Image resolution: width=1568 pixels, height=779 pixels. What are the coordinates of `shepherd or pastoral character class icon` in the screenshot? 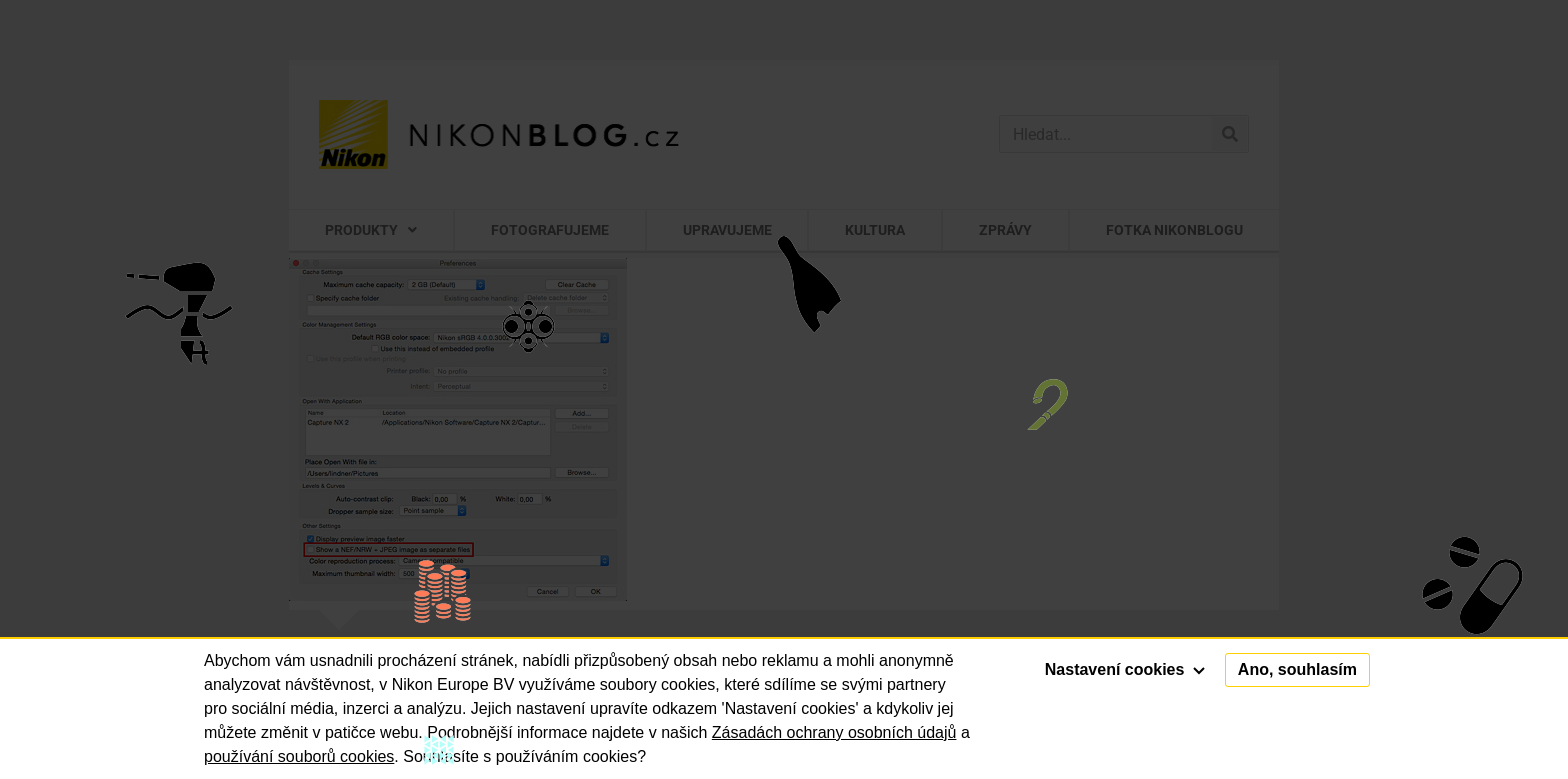 It's located at (1047, 404).